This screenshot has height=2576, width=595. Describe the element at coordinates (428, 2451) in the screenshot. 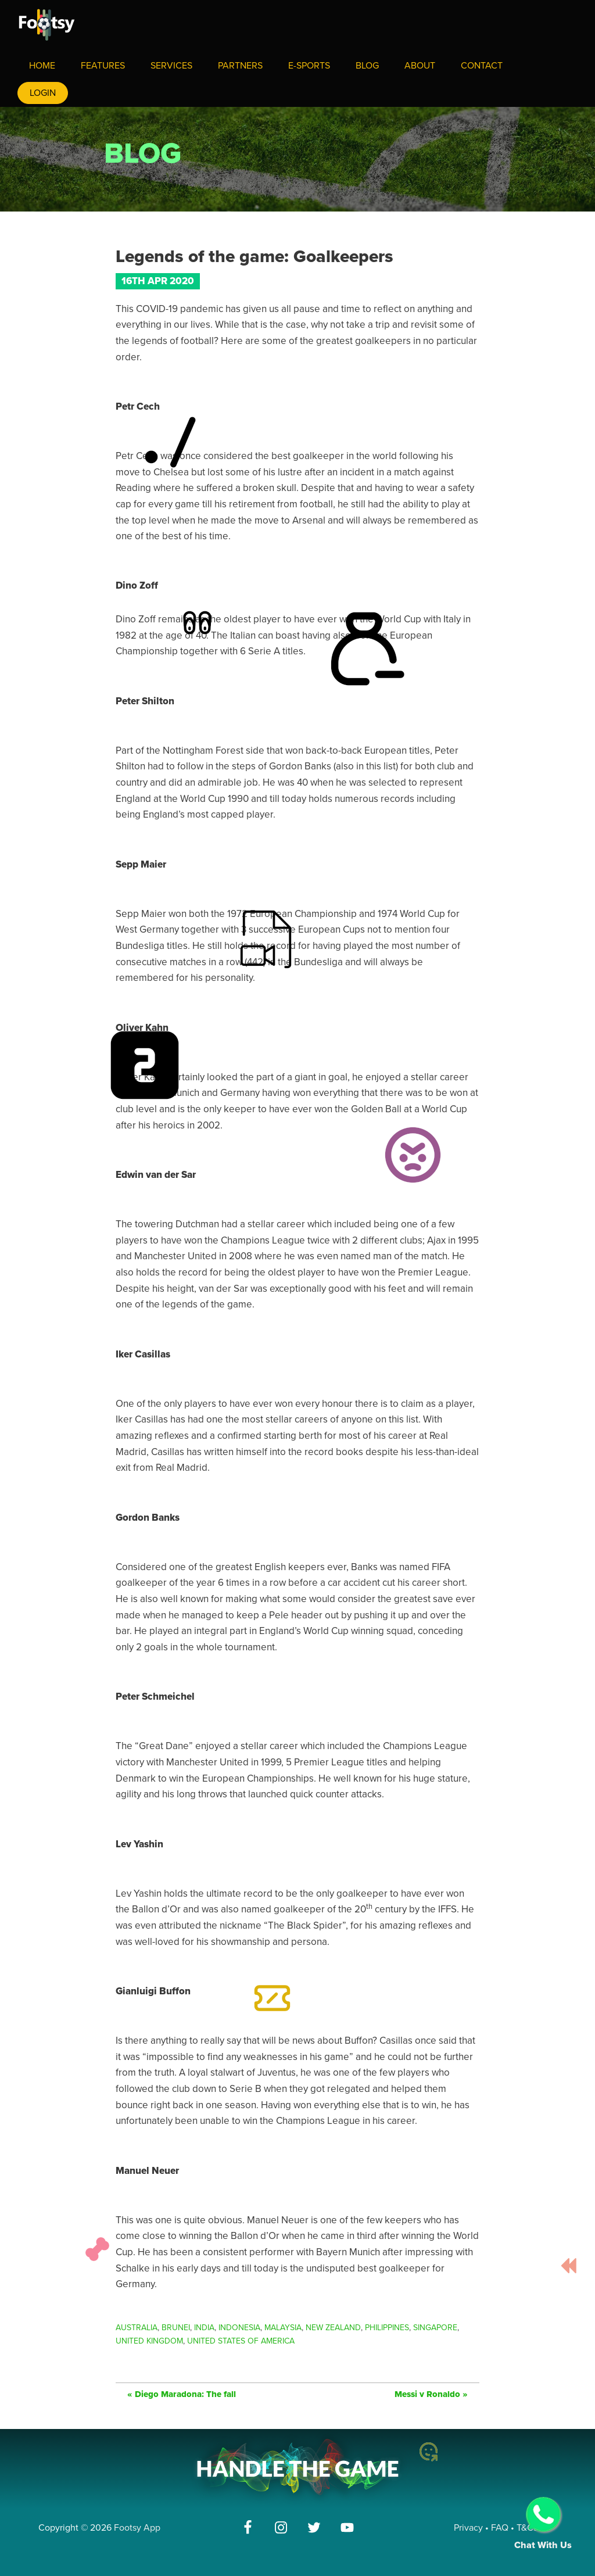

I see `share your mood or status with others` at that location.